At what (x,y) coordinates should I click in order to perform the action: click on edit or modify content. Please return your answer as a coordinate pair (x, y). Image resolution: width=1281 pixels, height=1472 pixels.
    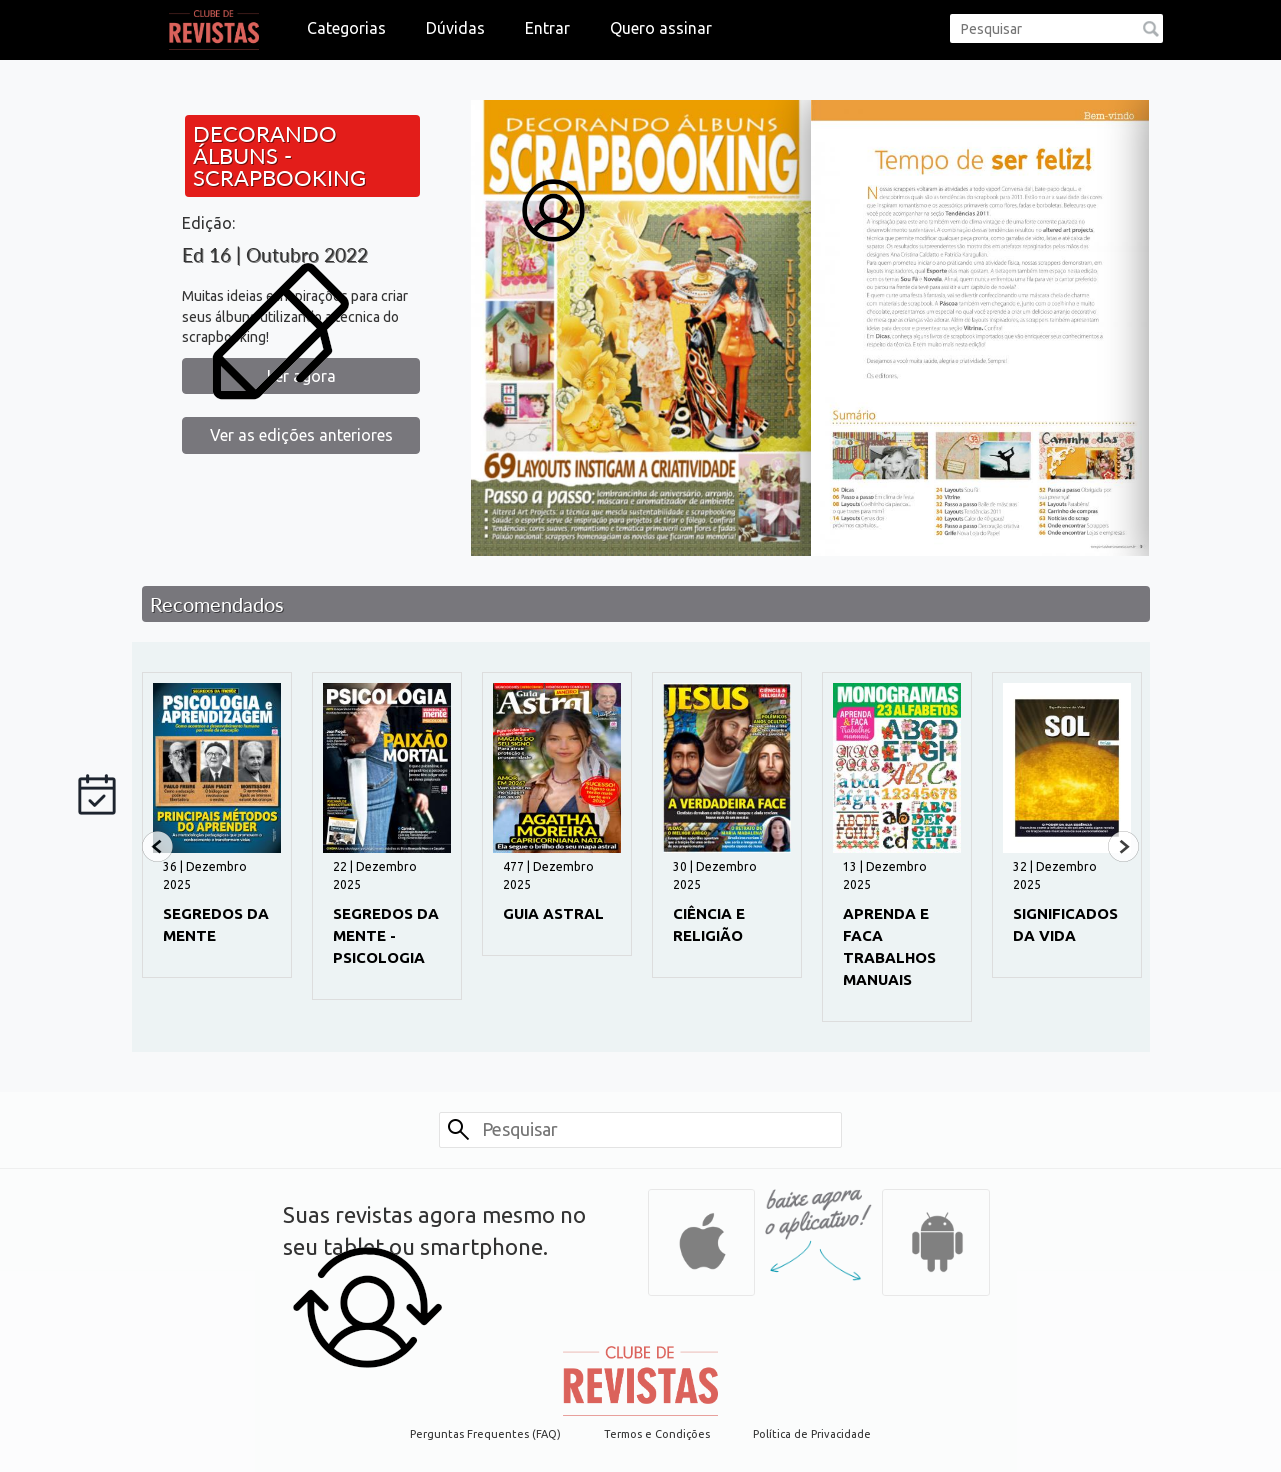
    Looking at the image, I should click on (278, 334).